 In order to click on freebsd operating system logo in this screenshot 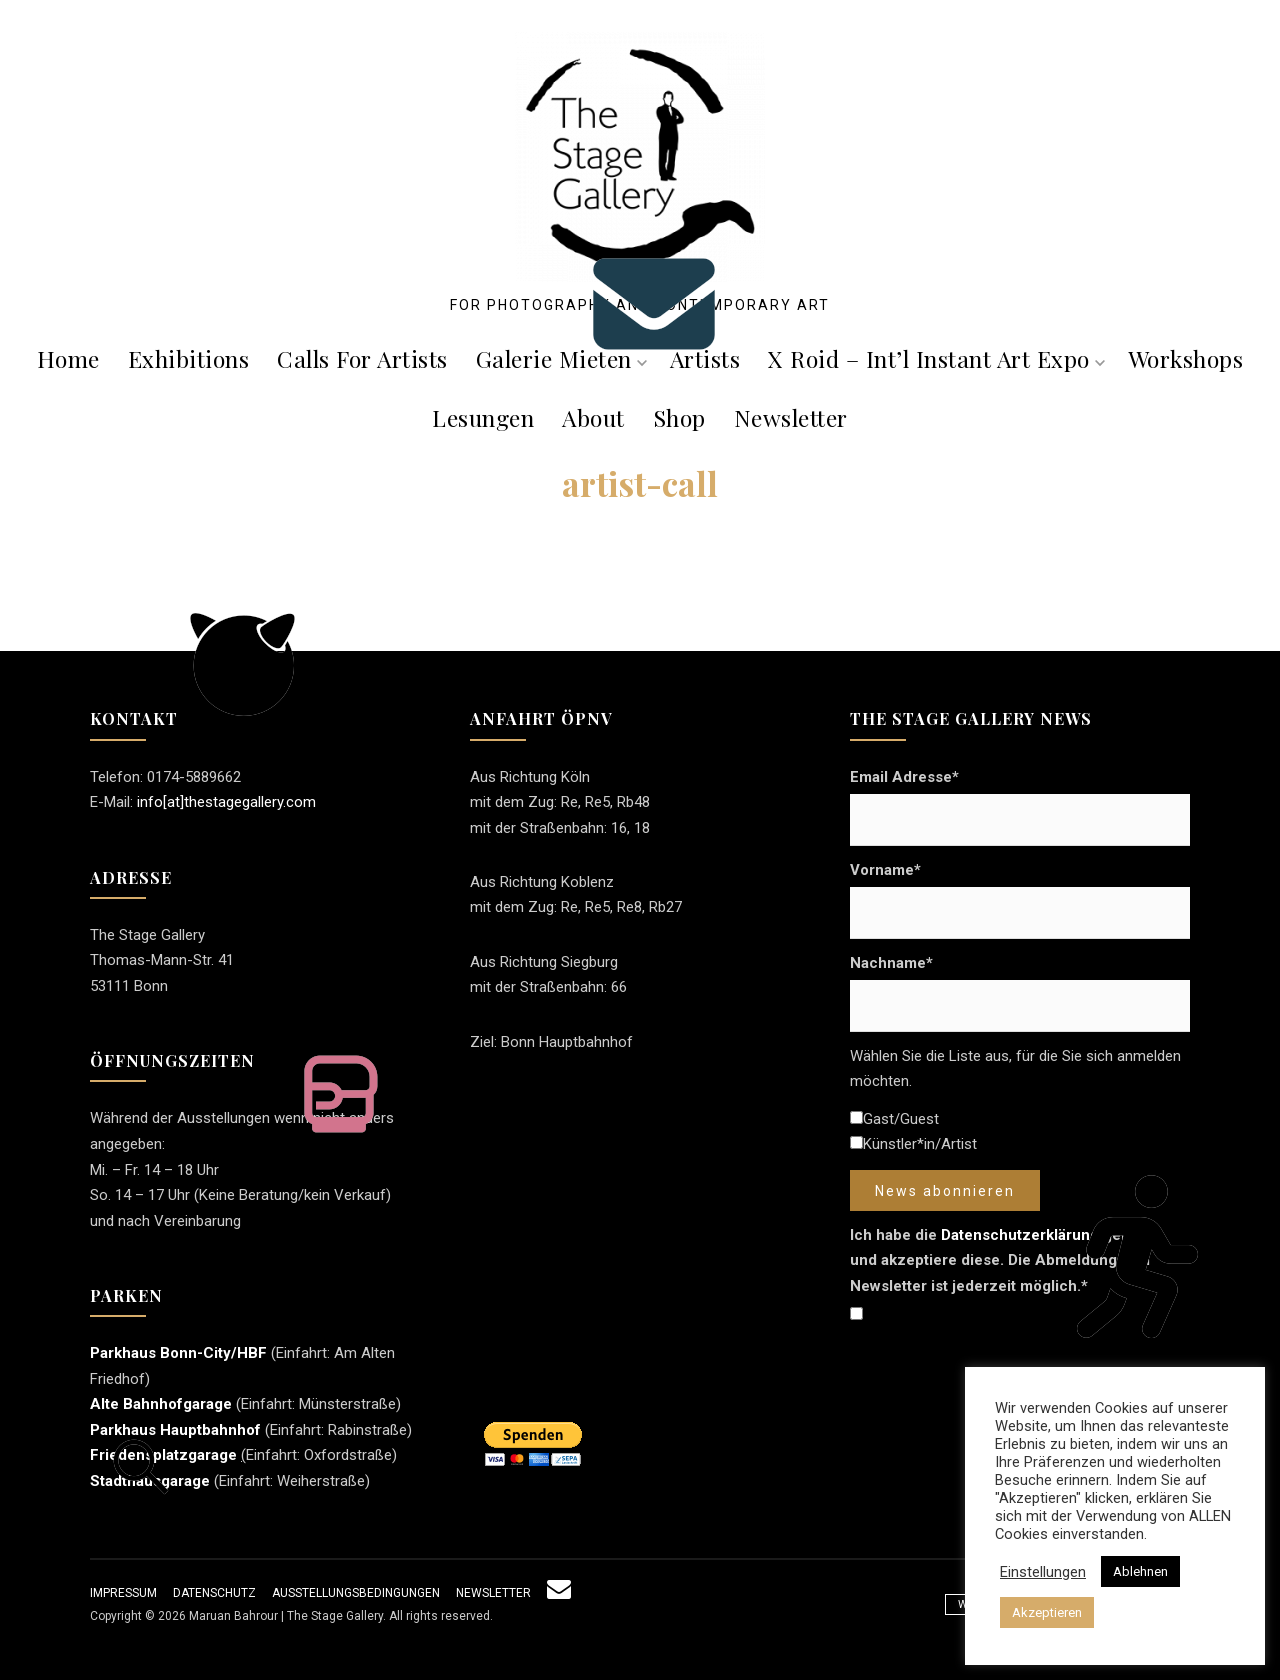, I will do `click(242, 664)`.